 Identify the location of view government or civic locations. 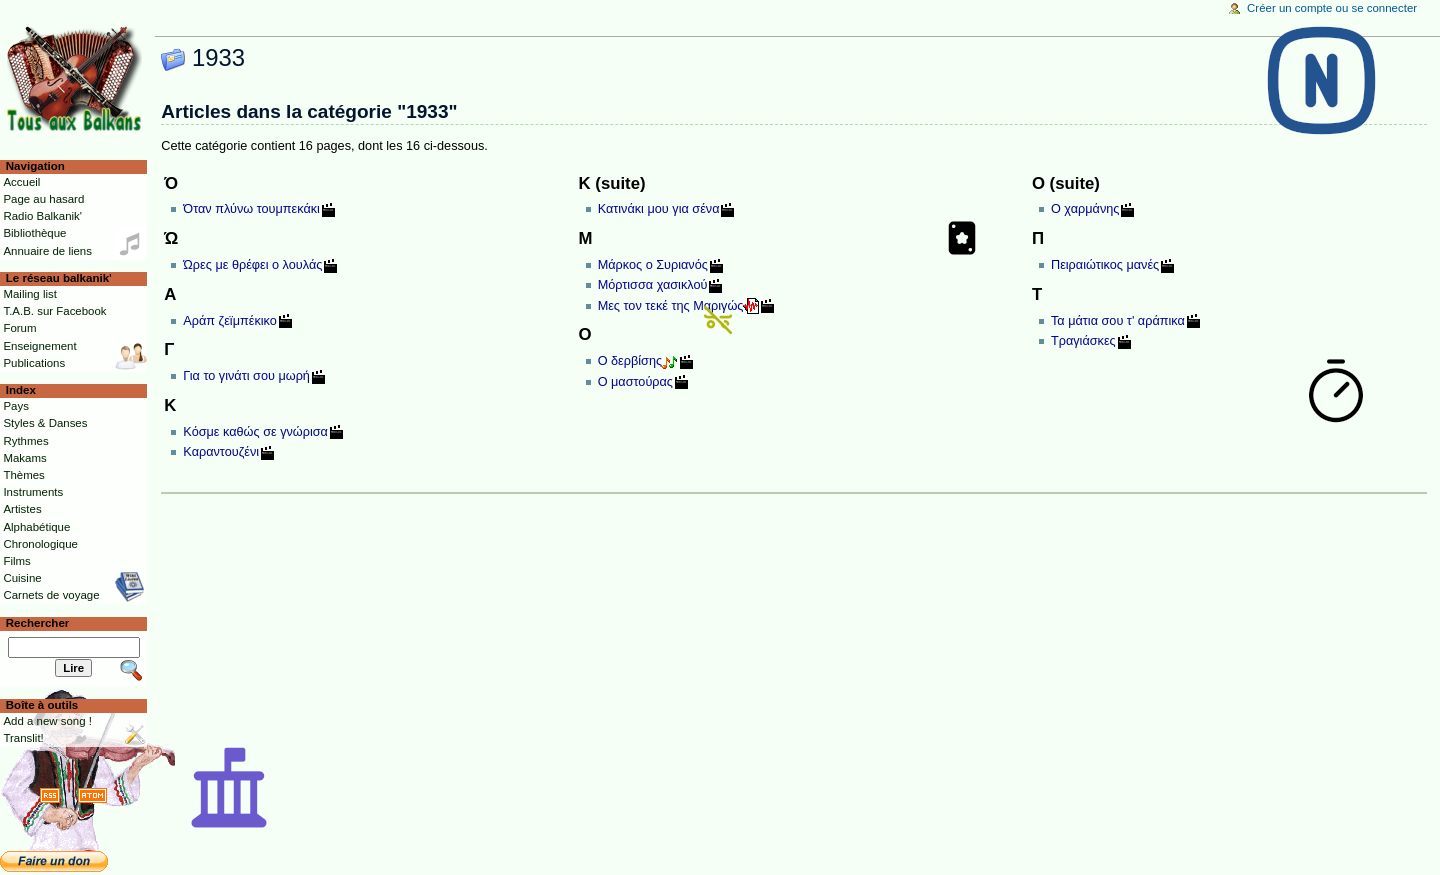
(229, 790).